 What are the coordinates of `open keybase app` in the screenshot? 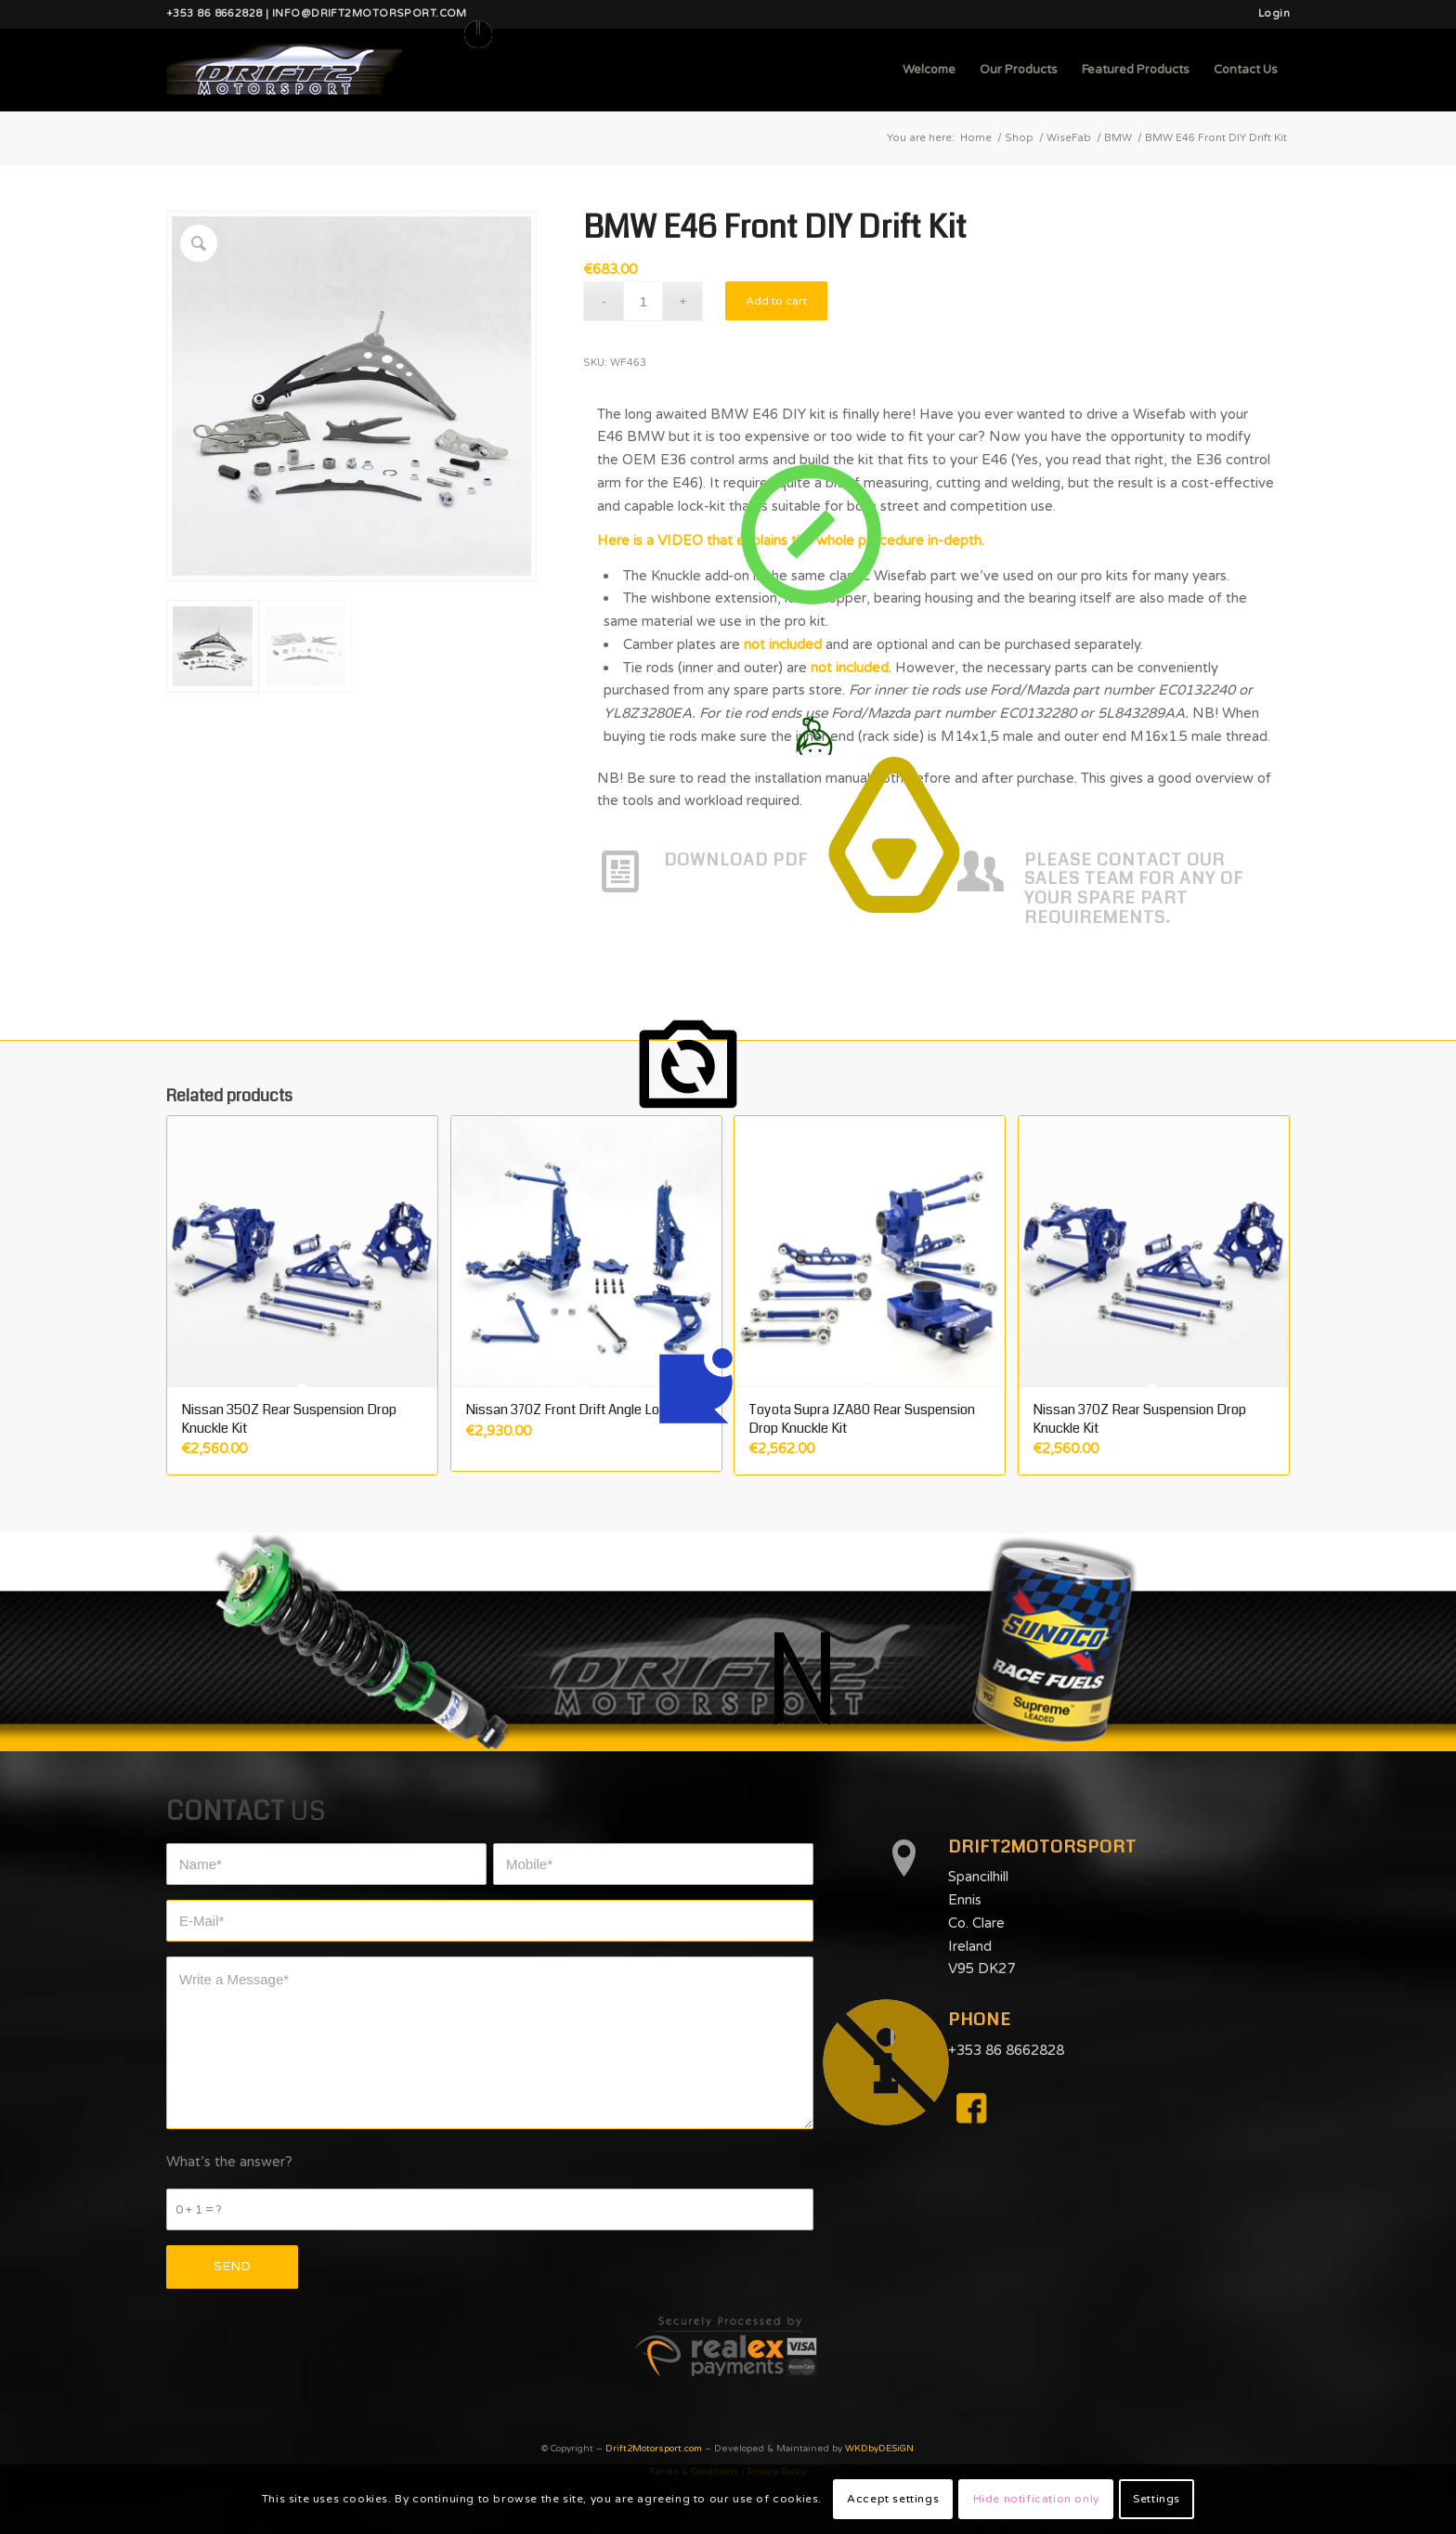 It's located at (814, 735).